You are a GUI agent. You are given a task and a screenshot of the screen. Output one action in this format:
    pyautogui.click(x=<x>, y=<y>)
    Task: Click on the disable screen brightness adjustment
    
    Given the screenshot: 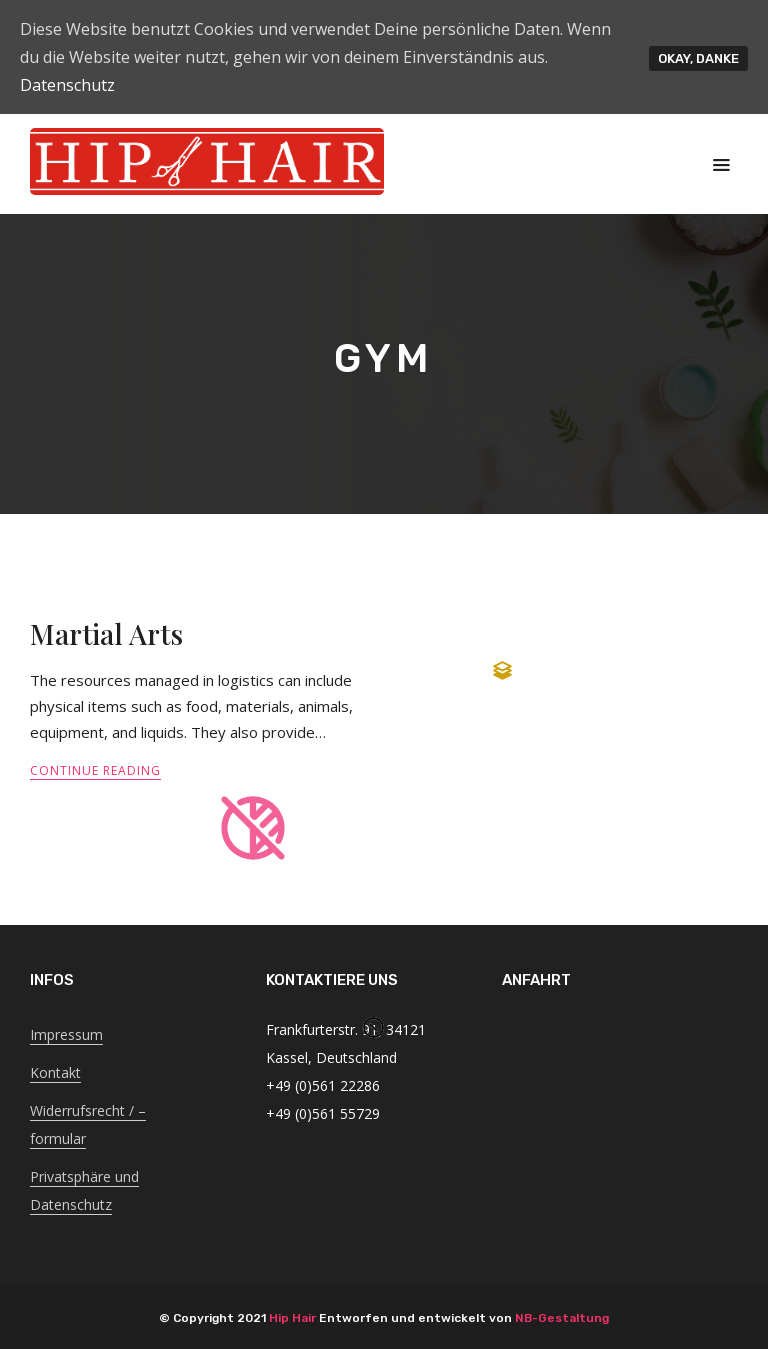 What is the action you would take?
    pyautogui.click(x=253, y=828)
    